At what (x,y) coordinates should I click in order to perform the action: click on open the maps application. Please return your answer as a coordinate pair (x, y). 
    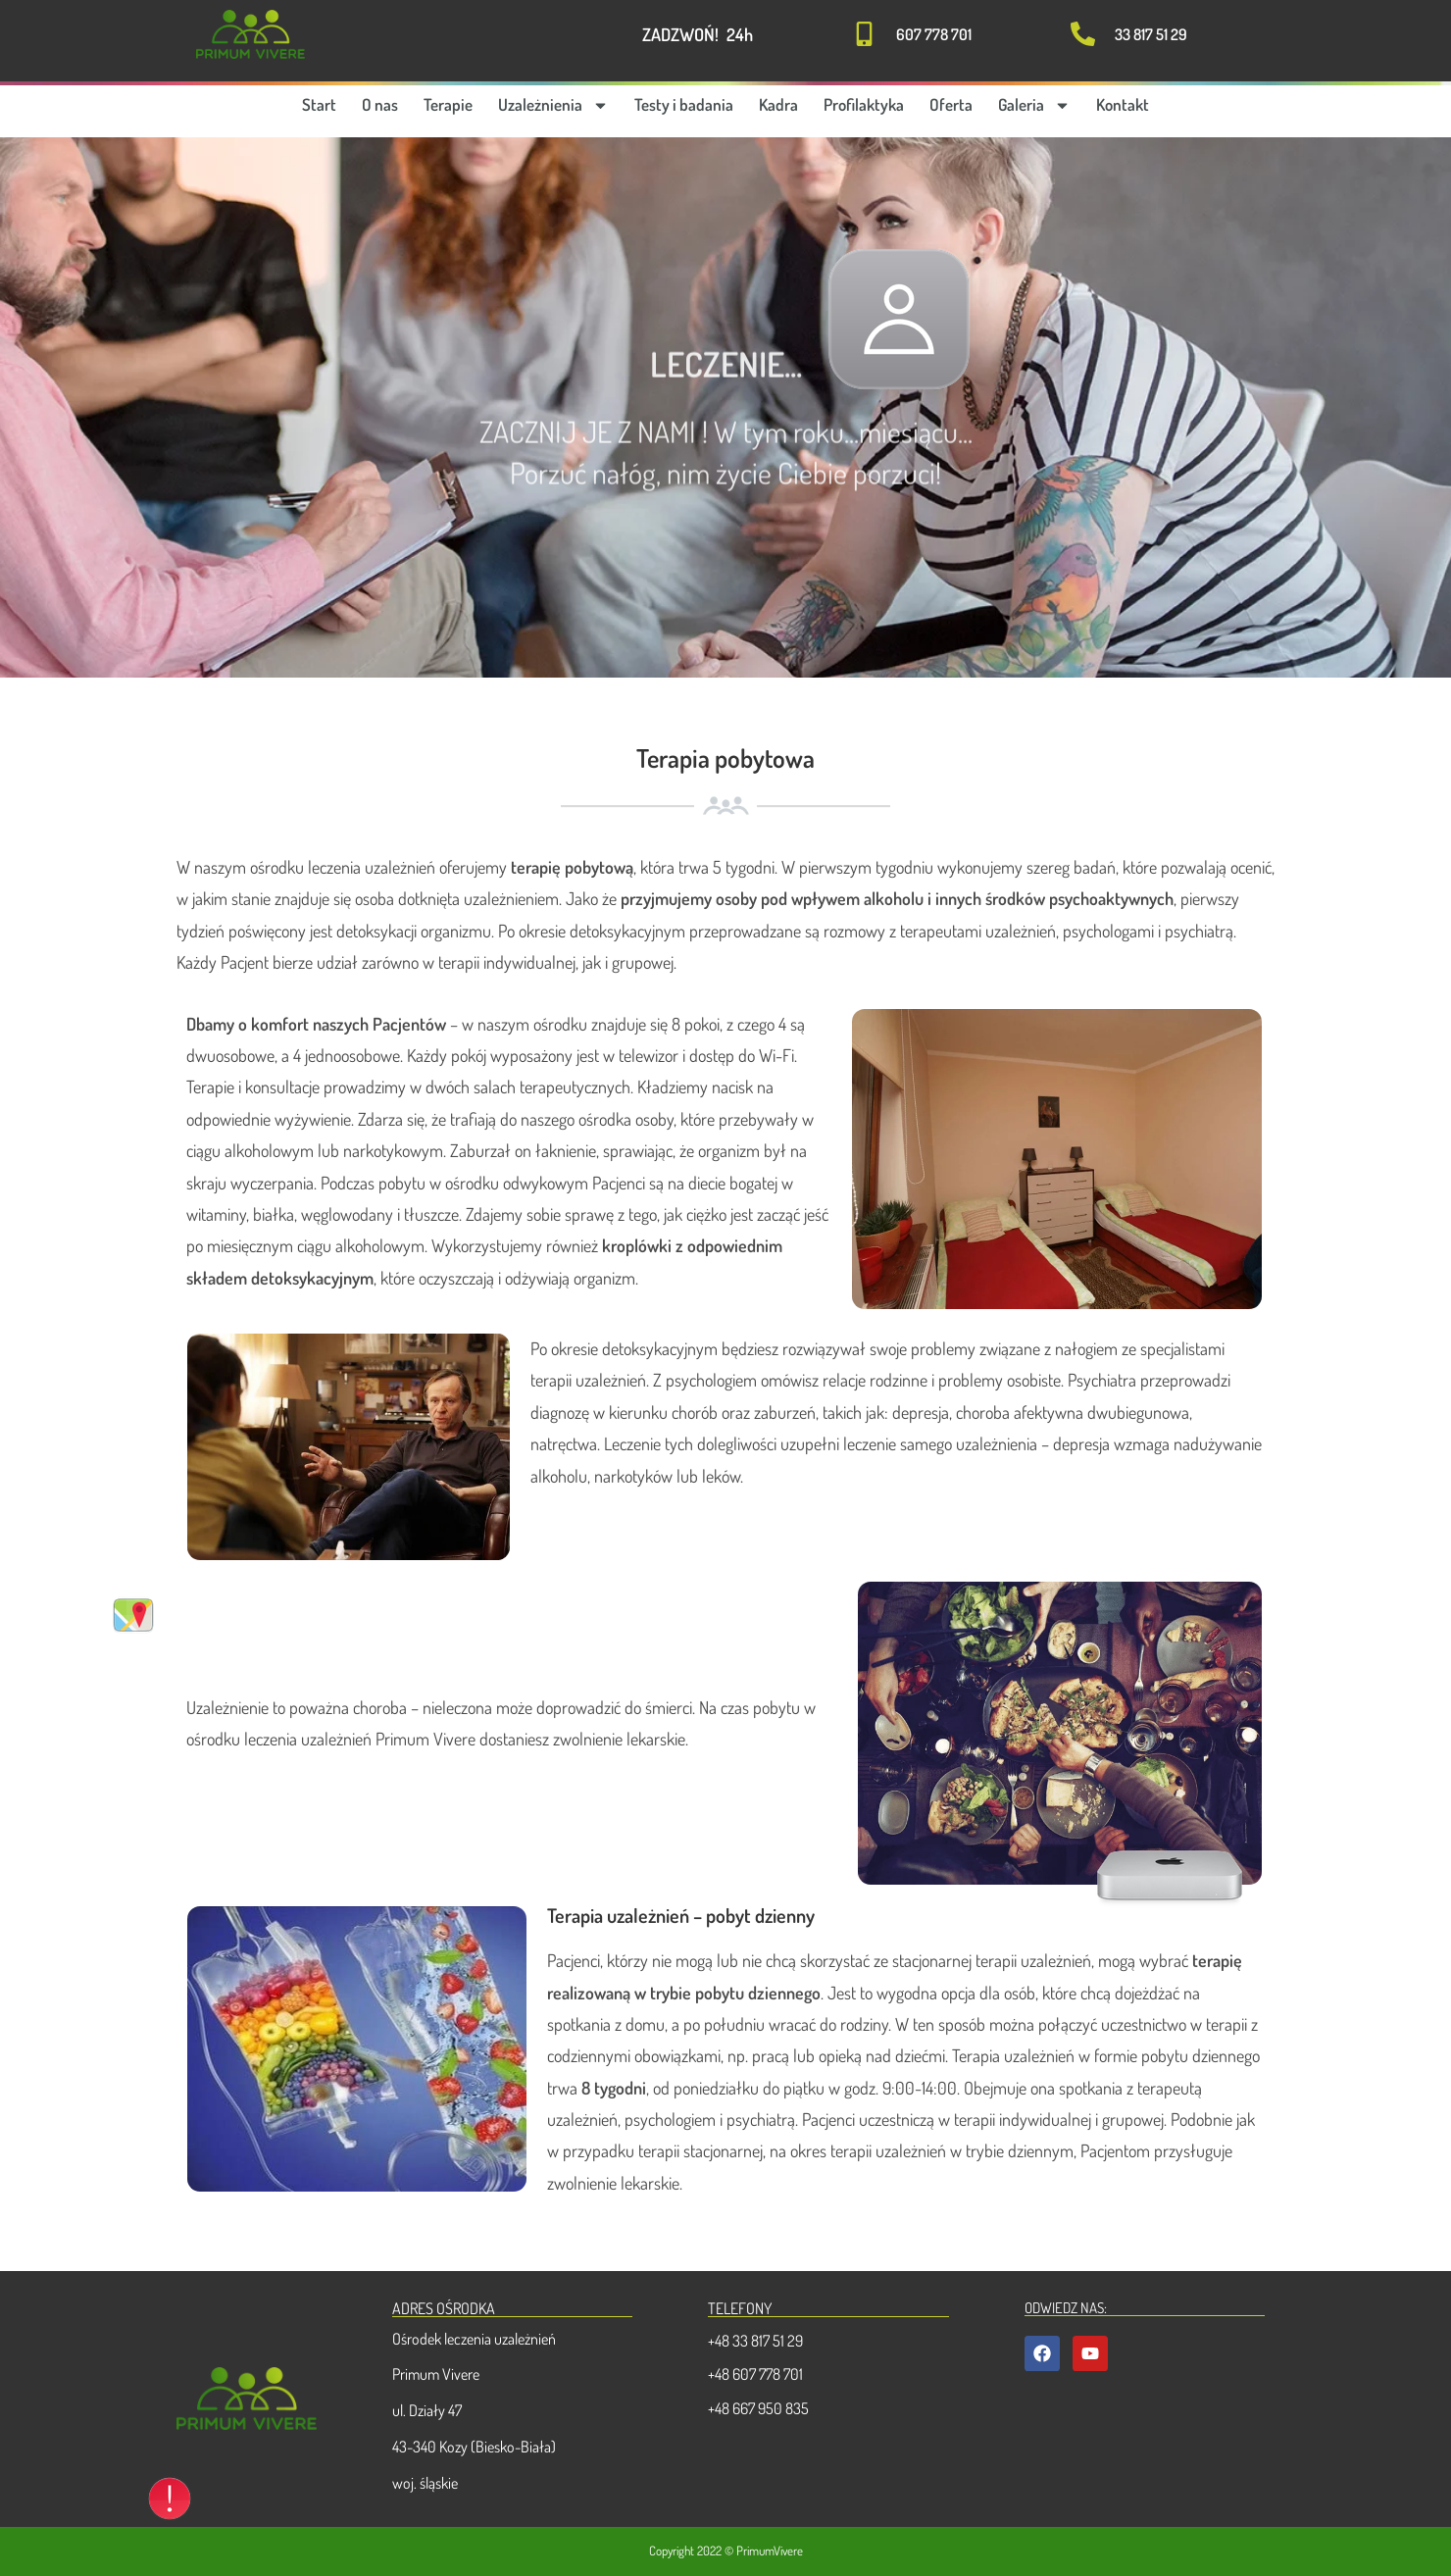
    Looking at the image, I should click on (133, 1615).